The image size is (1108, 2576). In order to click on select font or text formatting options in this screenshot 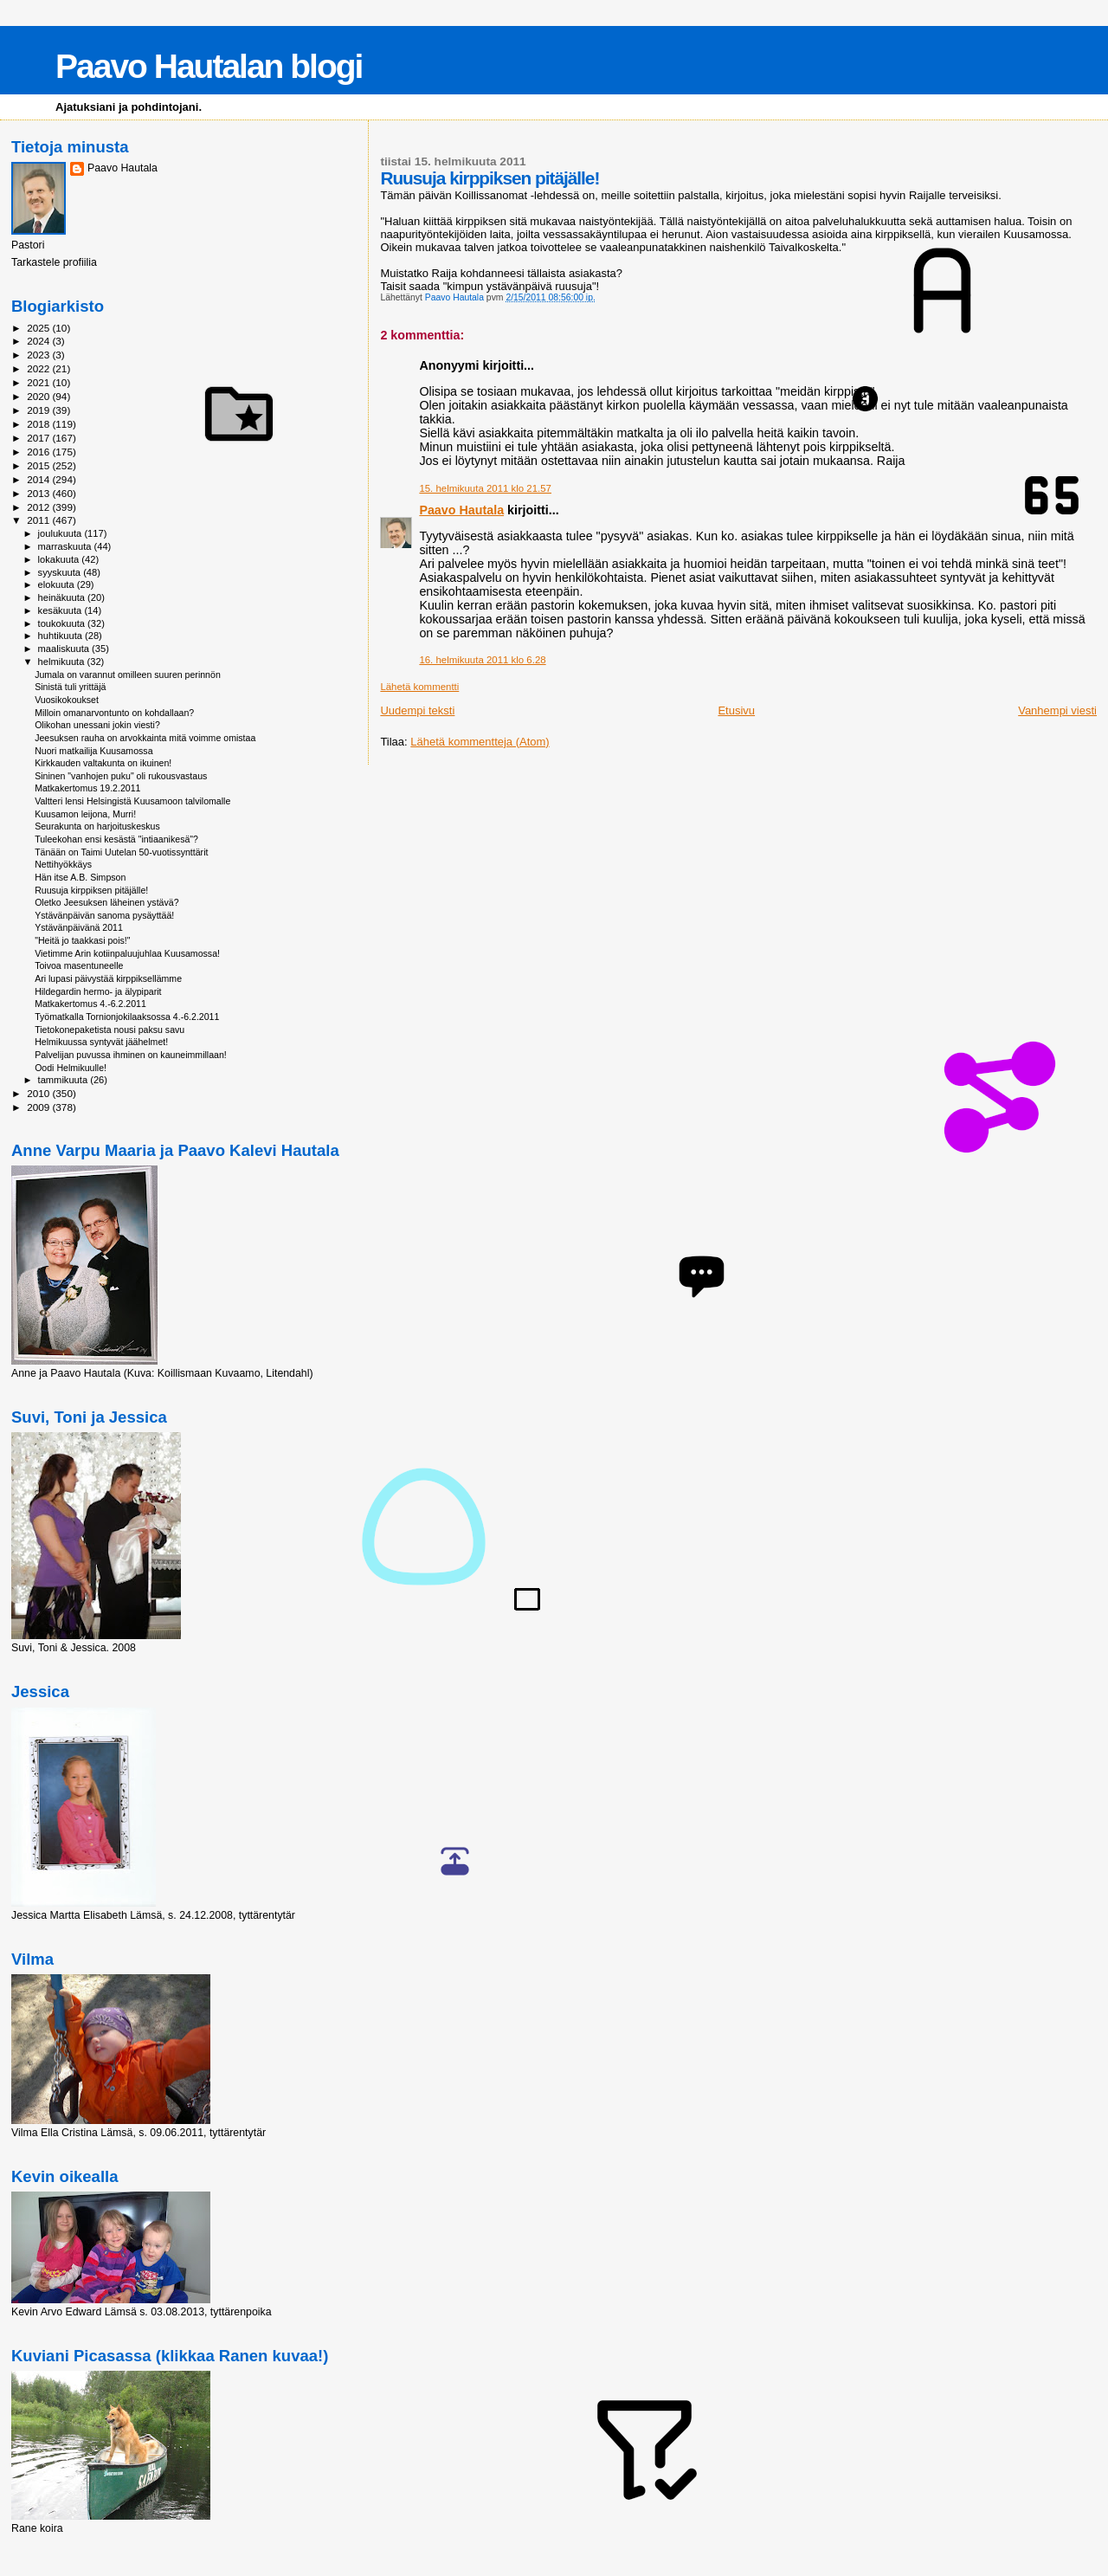, I will do `click(942, 290)`.